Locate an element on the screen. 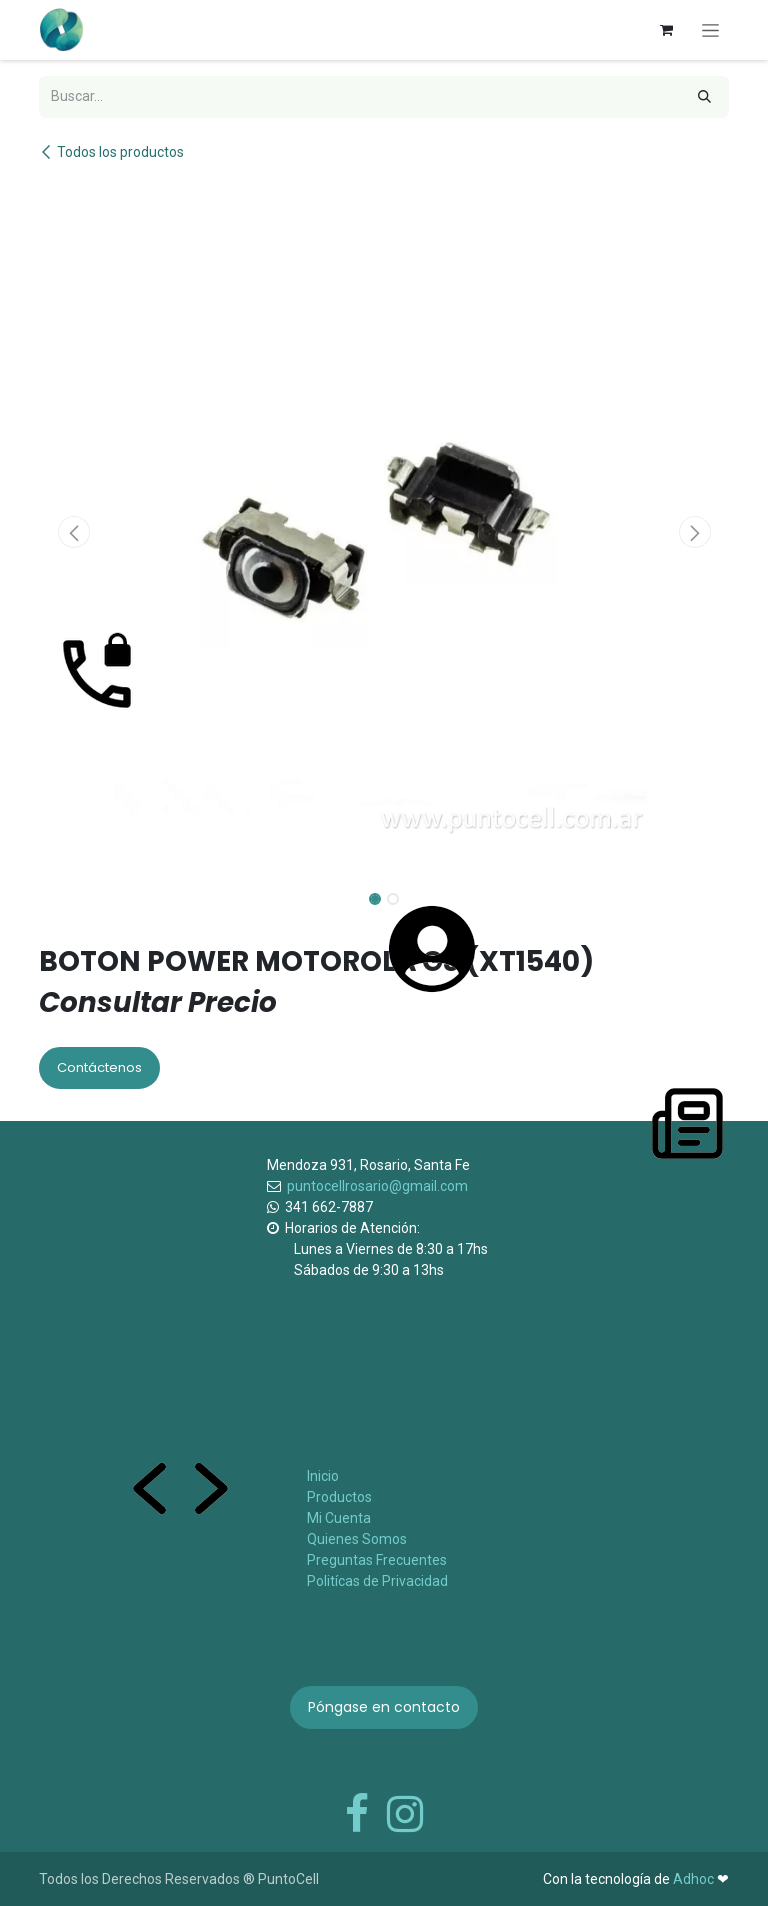 This screenshot has height=1906, width=768. view or edit source code is located at coordinates (180, 1488).